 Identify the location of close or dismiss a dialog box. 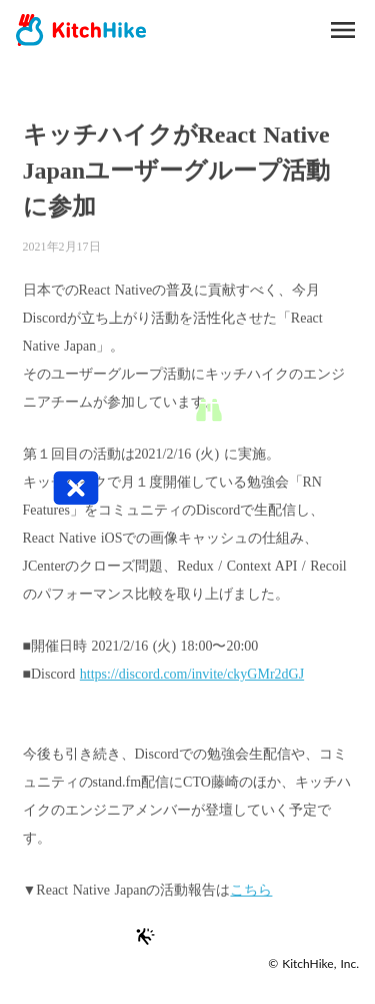
(76, 488).